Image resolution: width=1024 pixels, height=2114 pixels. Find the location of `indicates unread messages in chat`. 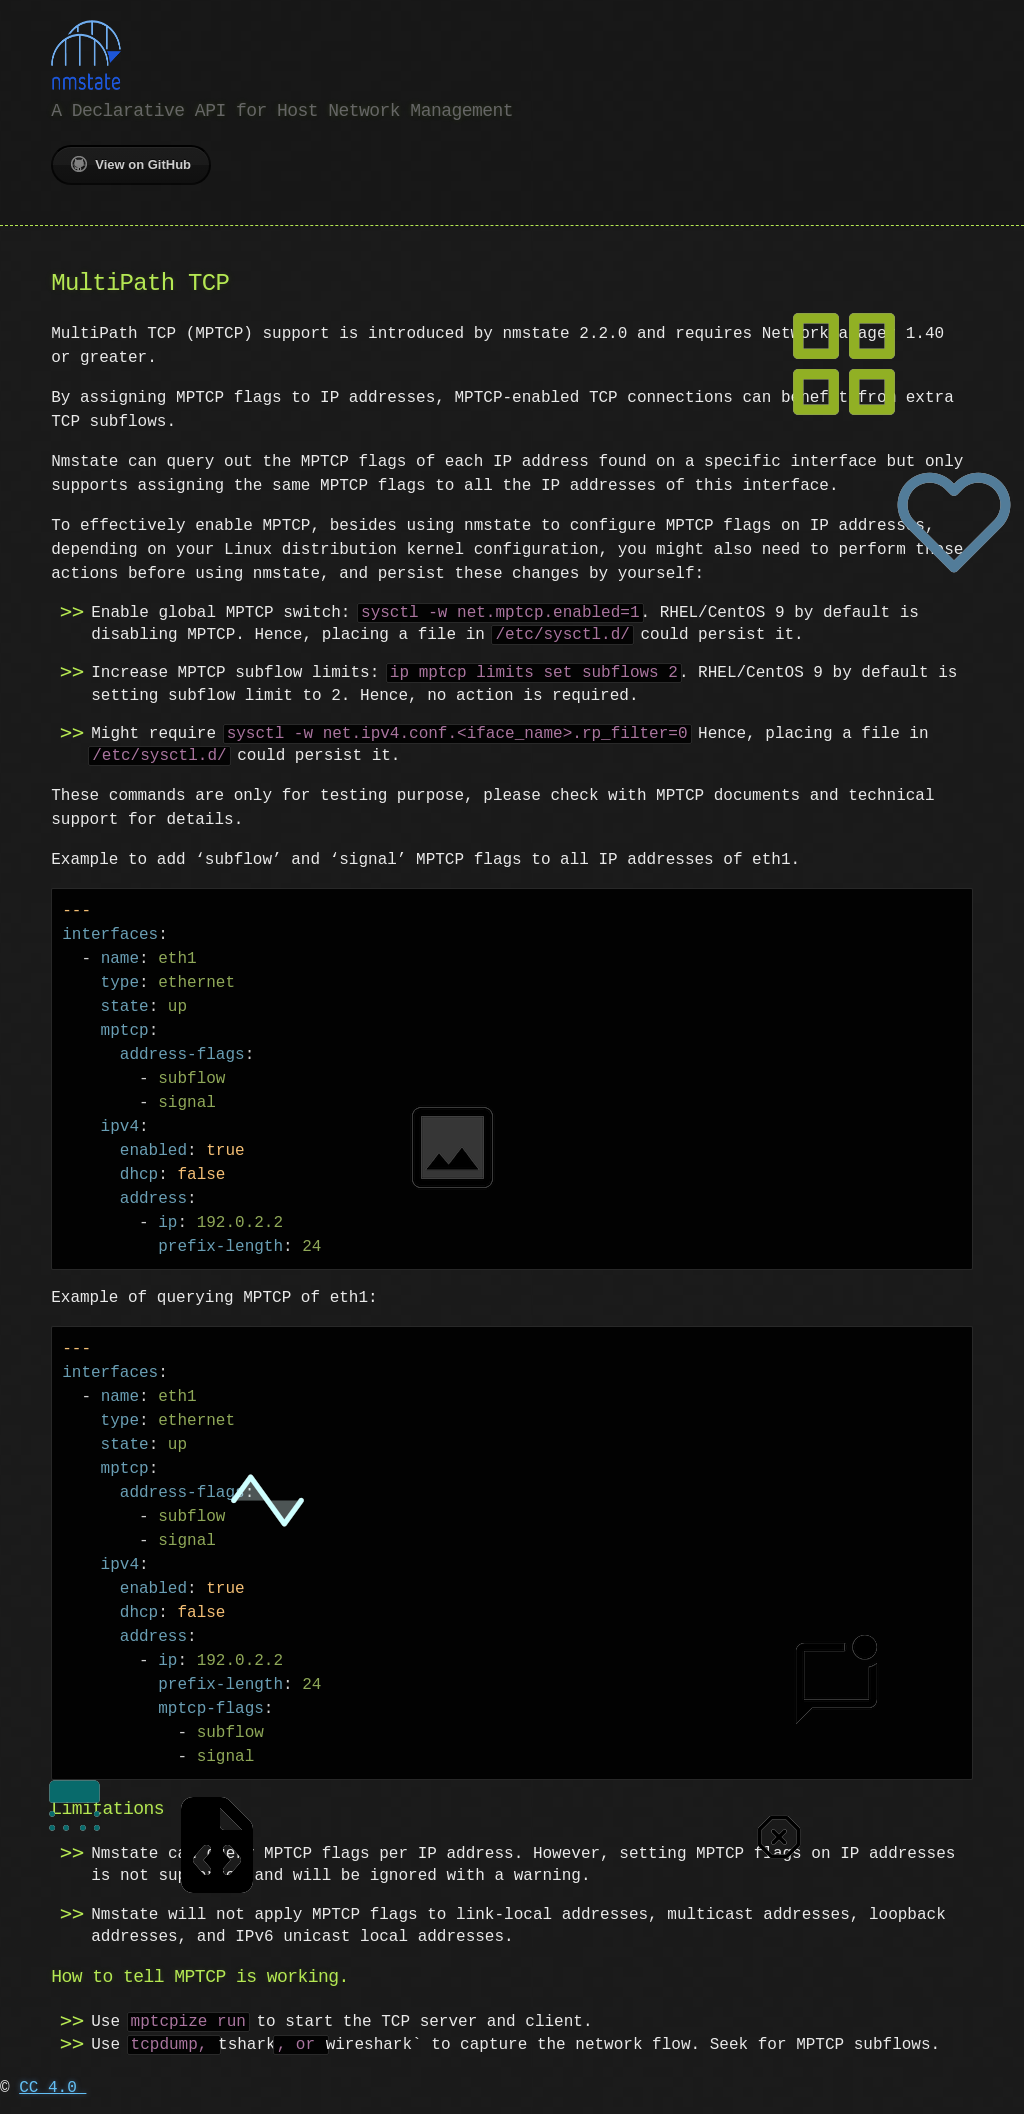

indicates unread messages in chat is located at coordinates (836, 1683).